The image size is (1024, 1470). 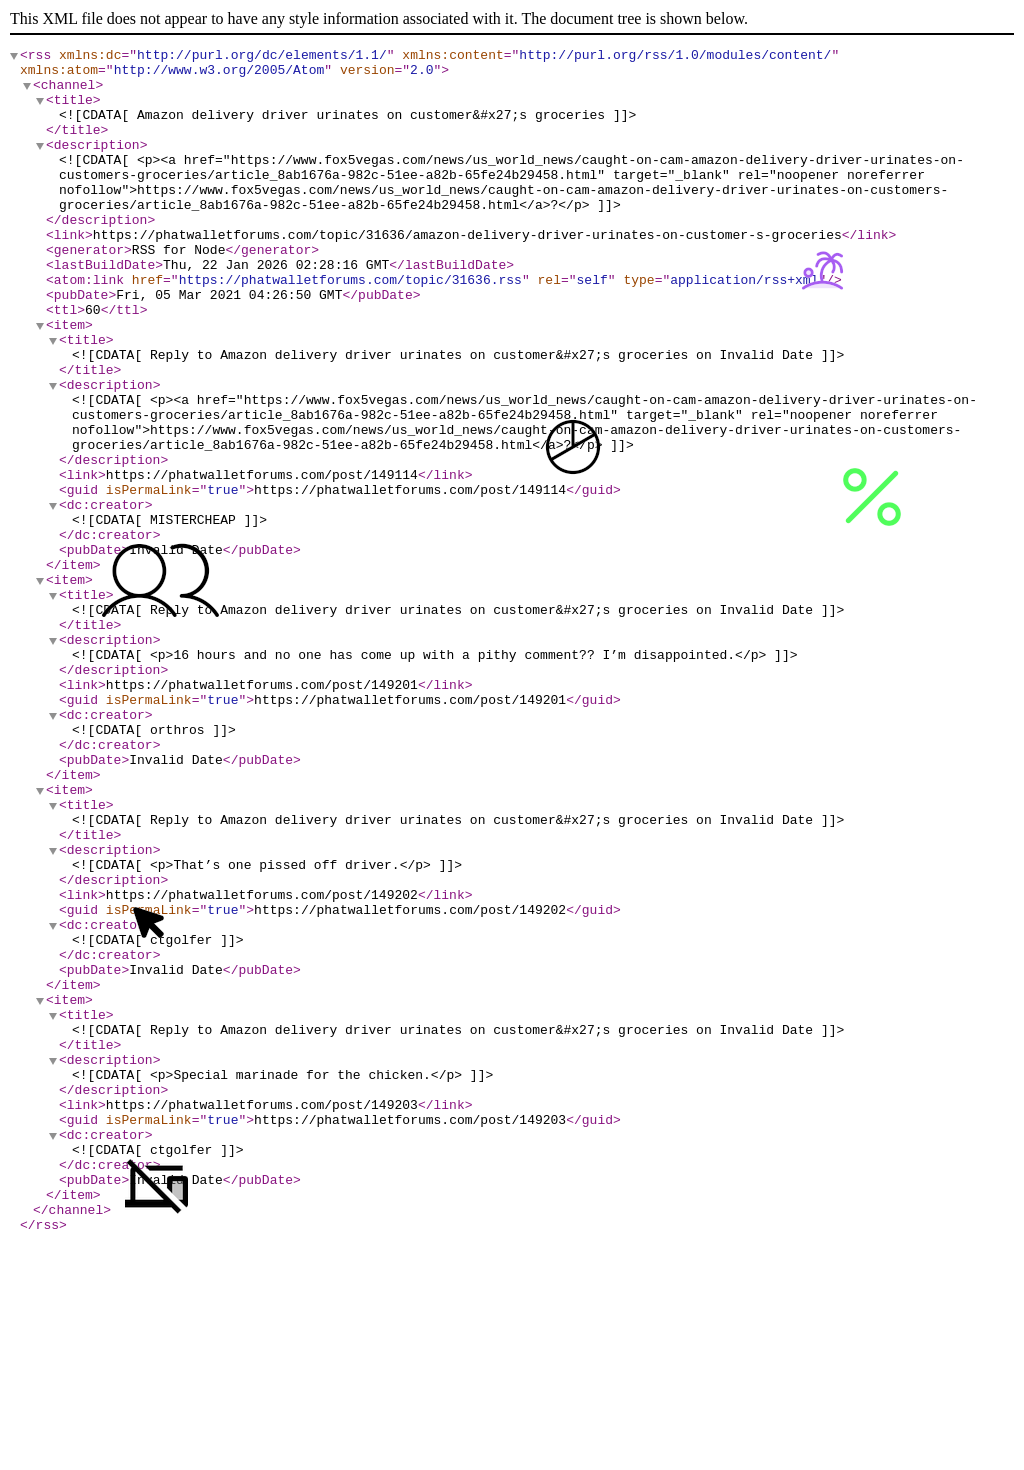 I want to click on view analytics or statistics breakdown, so click(x=573, y=447).